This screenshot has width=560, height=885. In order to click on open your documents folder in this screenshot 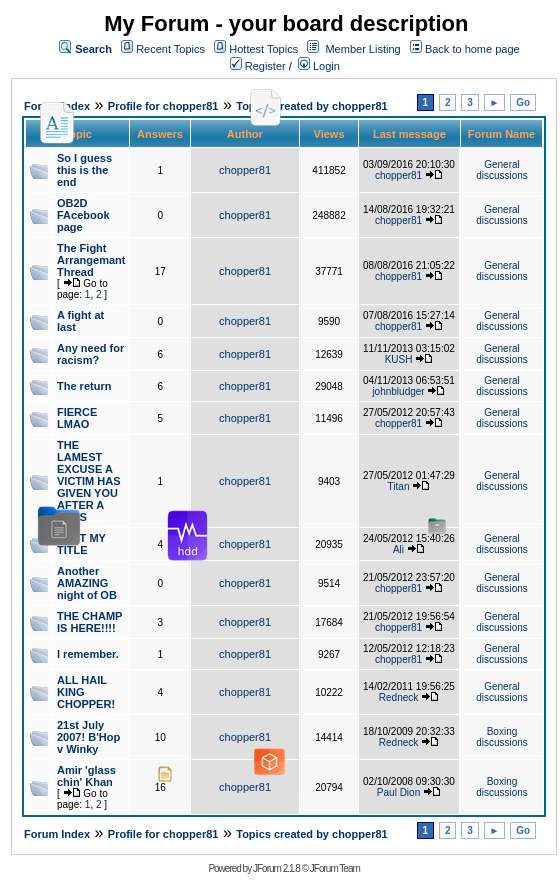, I will do `click(59, 526)`.